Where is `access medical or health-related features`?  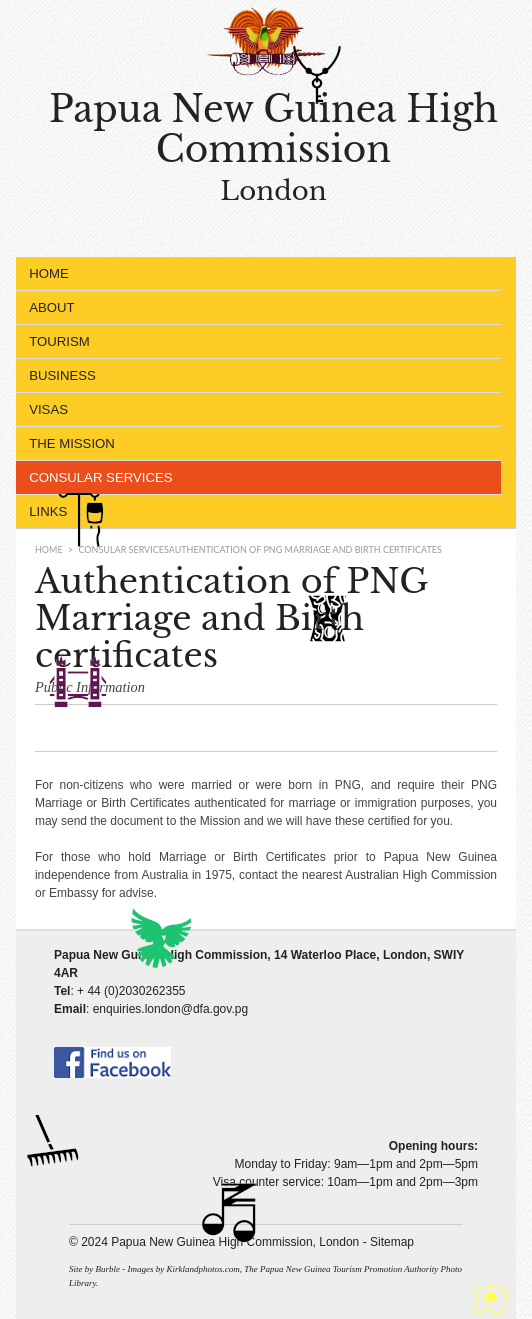 access medical or health-related features is located at coordinates (83, 517).